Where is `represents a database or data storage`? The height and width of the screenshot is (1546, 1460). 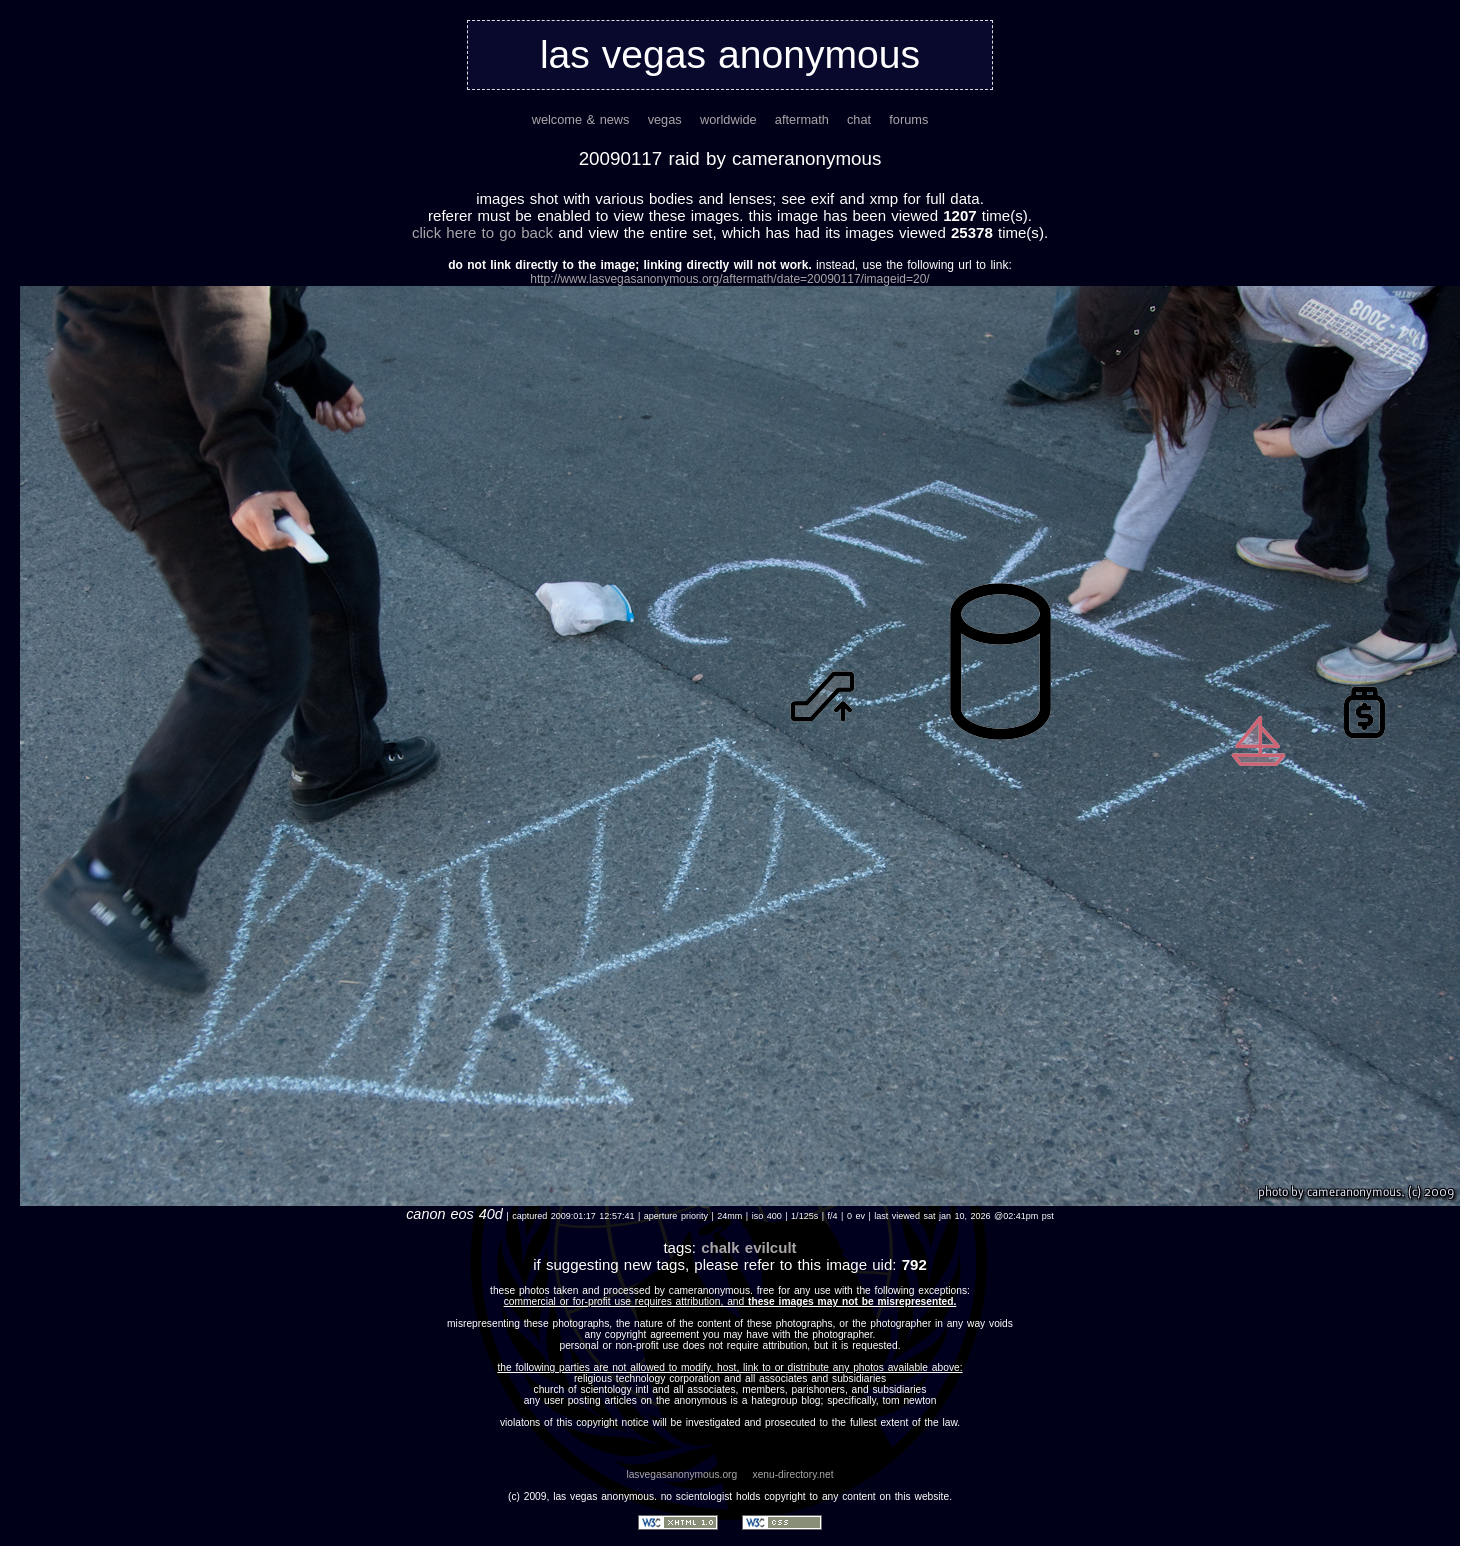 represents a database or data storage is located at coordinates (1000, 661).